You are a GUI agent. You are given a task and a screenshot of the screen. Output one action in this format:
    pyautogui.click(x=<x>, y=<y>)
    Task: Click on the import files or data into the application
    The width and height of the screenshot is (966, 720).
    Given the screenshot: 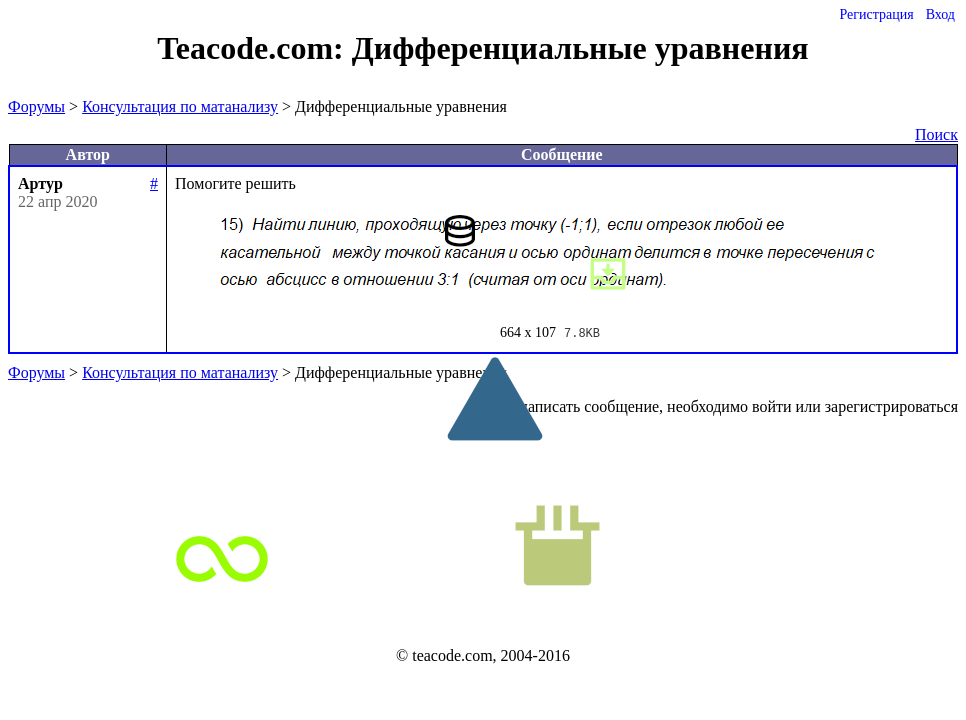 What is the action you would take?
    pyautogui.click(x=608, y=274)
    